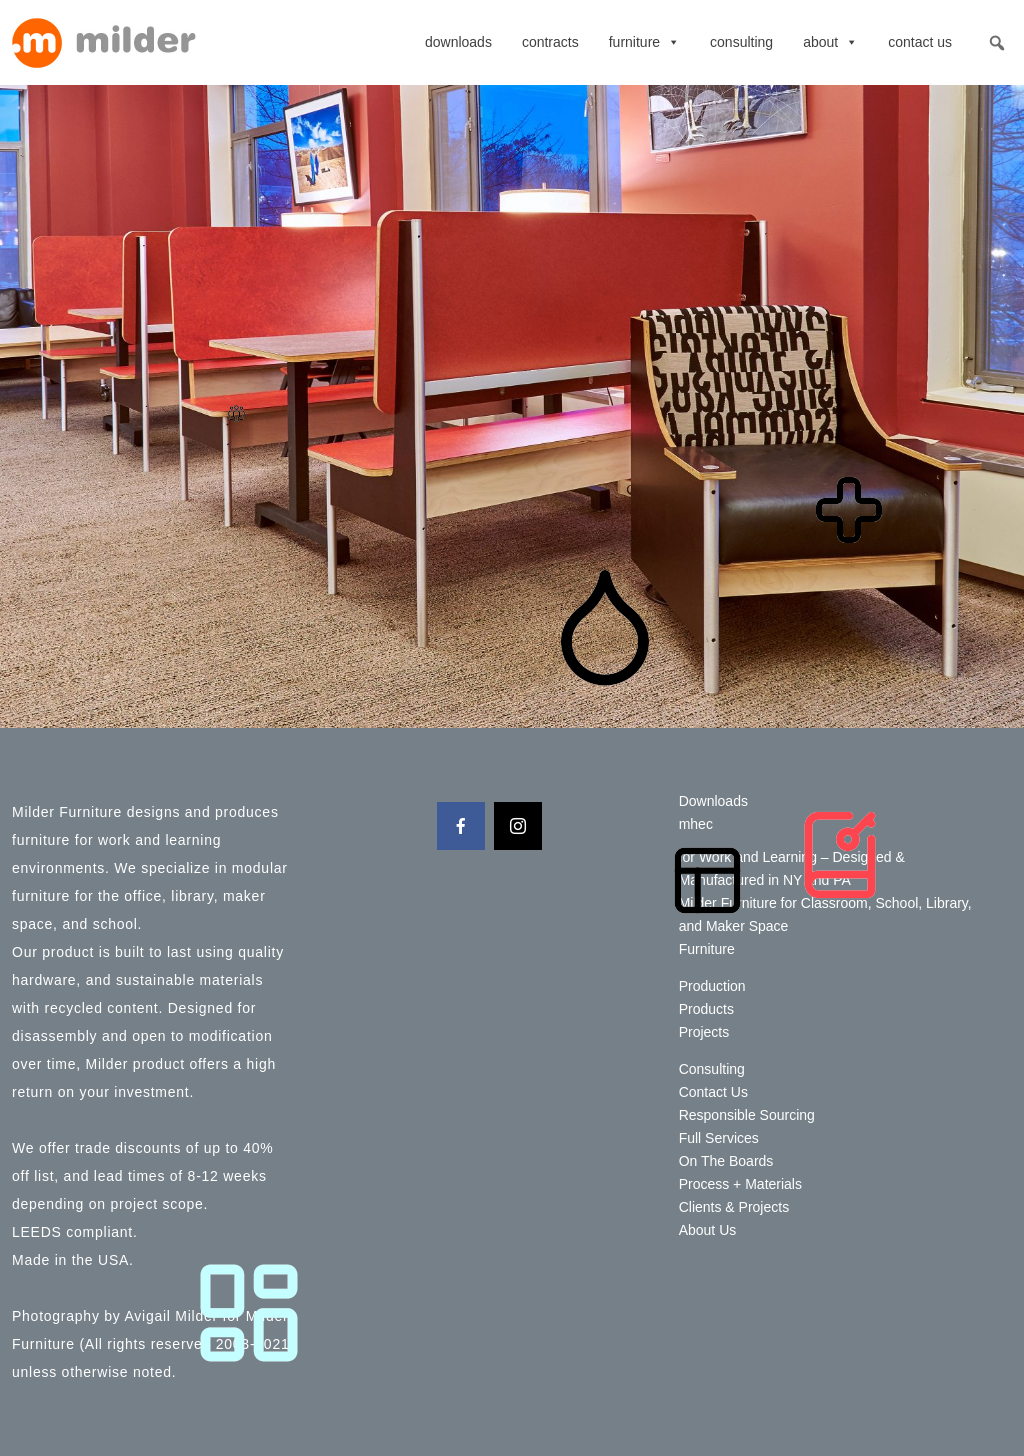  I want to click on access health or medical features, so click(849, 510).